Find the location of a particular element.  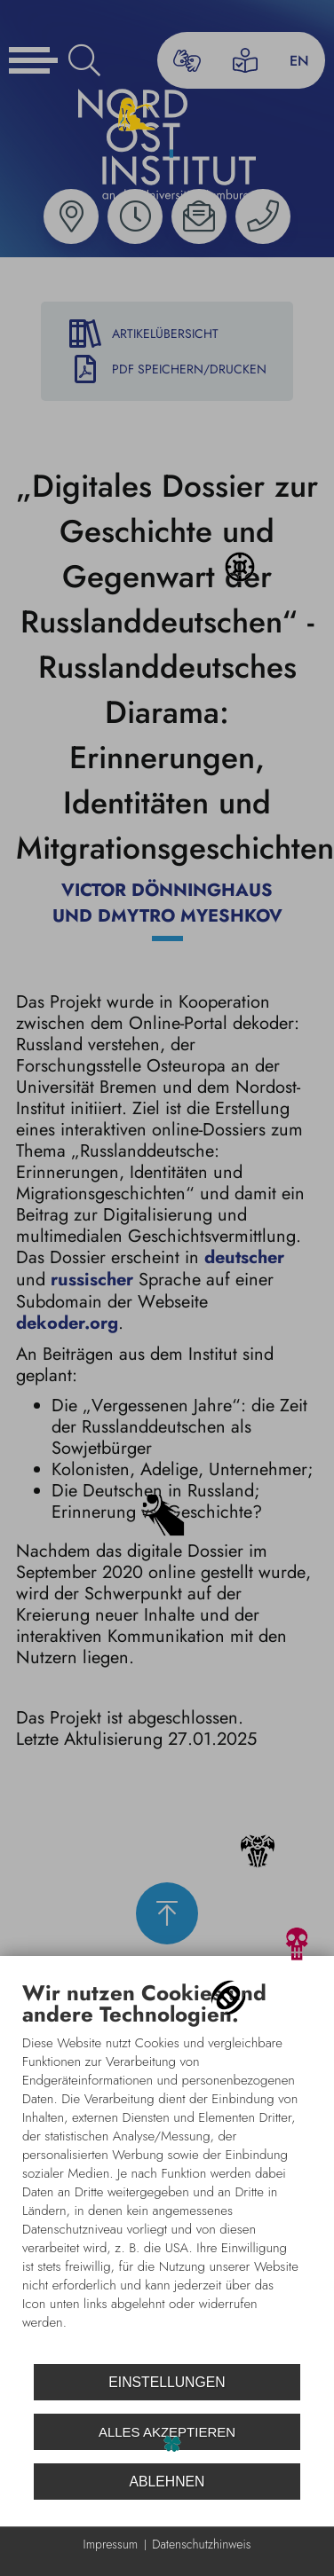

launch or throw a bowling ball in gameplay is located at coordinates (163, 1515).